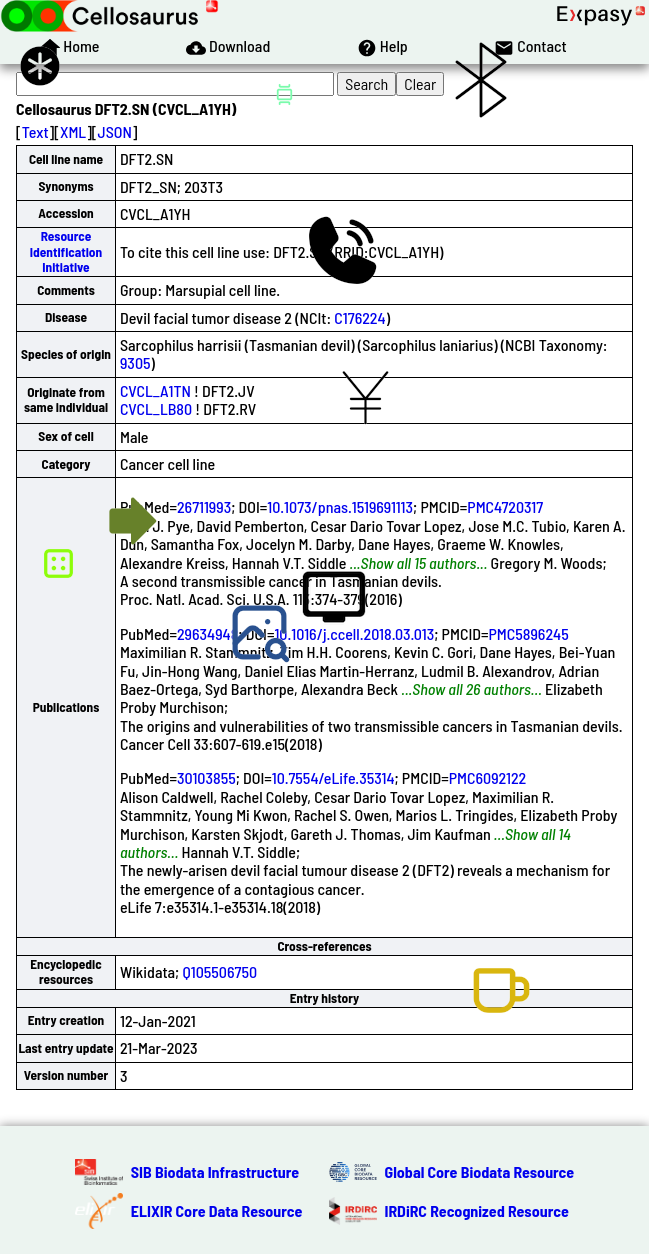  What do you see at coordinates (284, 94) in the screenshot?
I see `scroll through a vertical carousel` at bounding box center [284, 94].